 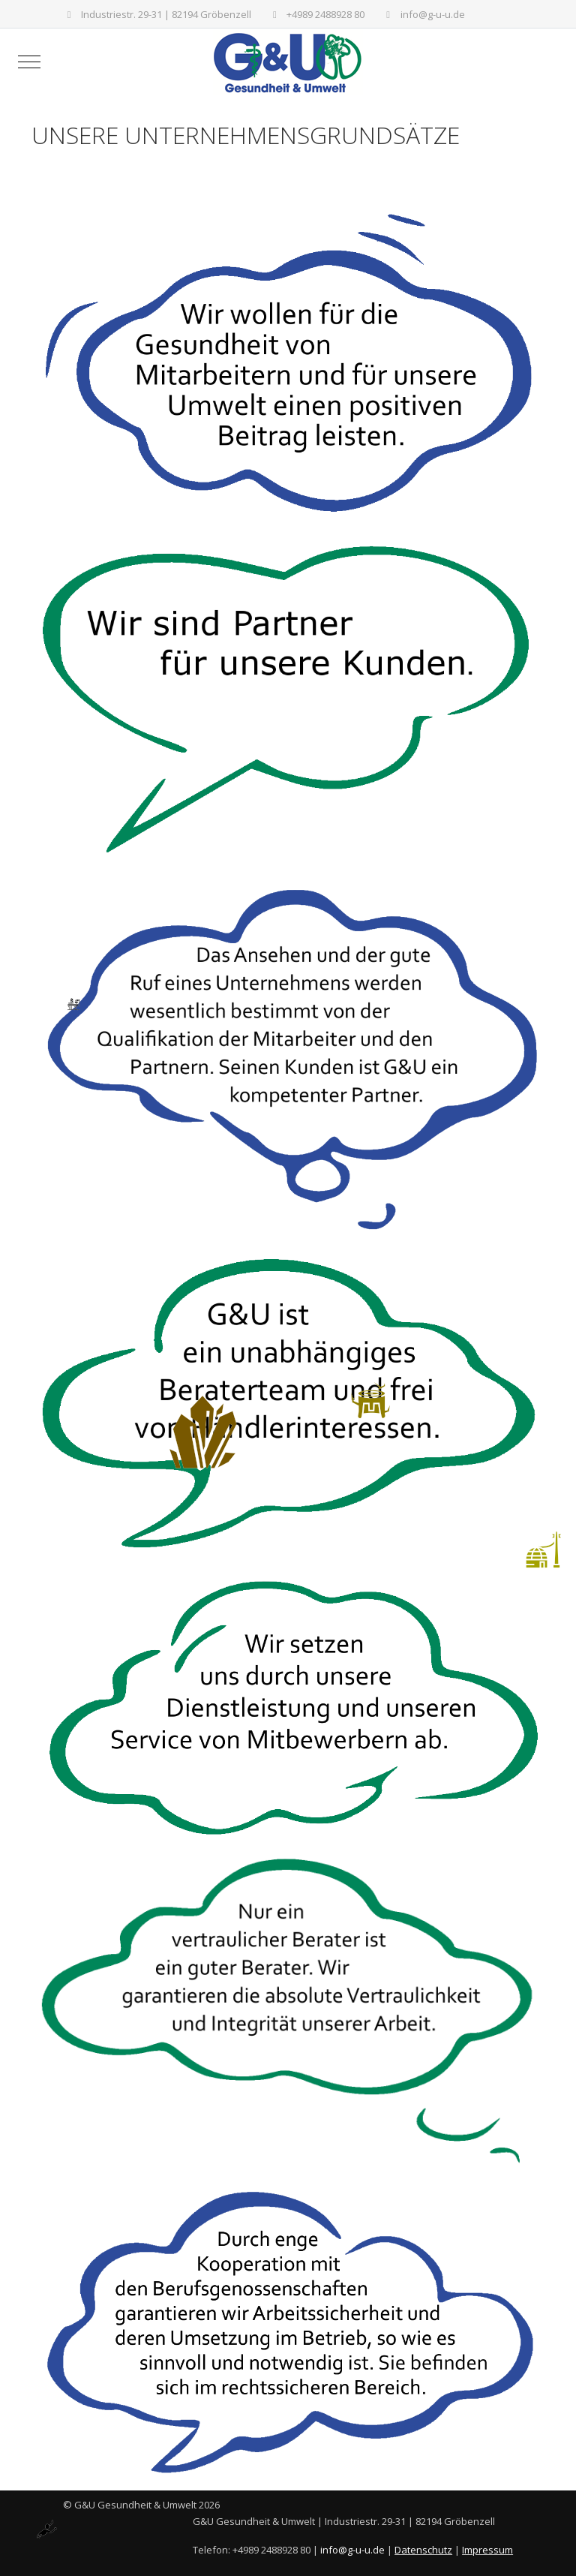 I want to click on indicates a crawling or stealth movement mode, so click(x=46, y=2529).